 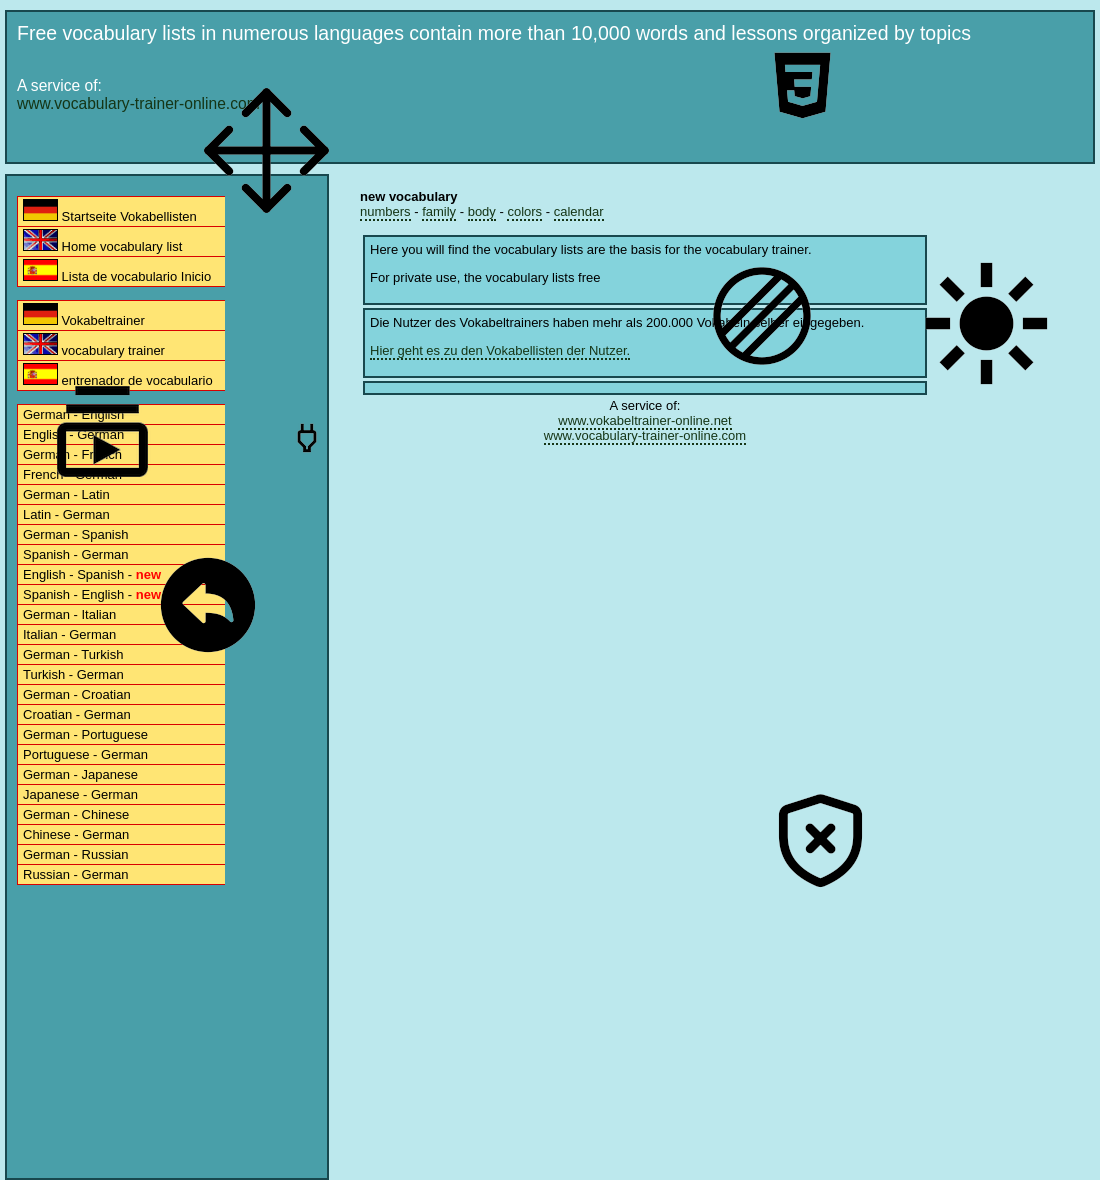 I want to click on indicates device is charging or connected to power, so click(x=307, y=438).